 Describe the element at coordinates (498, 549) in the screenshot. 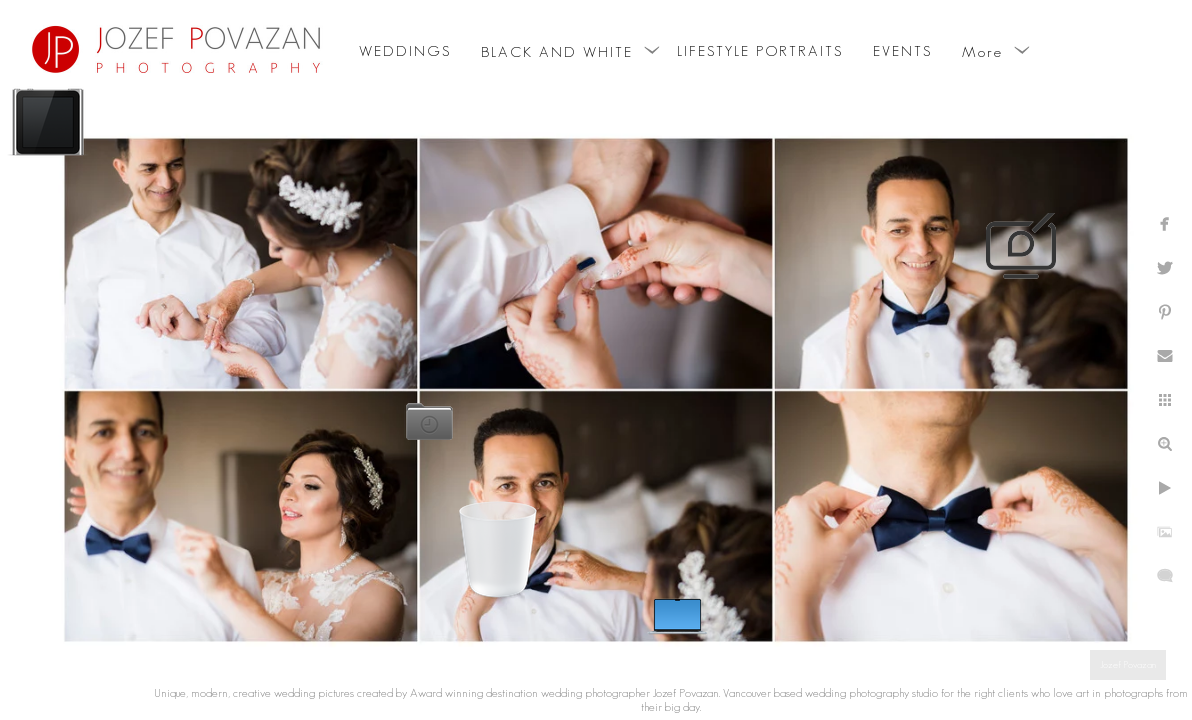

I see `TrashIcon symbol` at that location.